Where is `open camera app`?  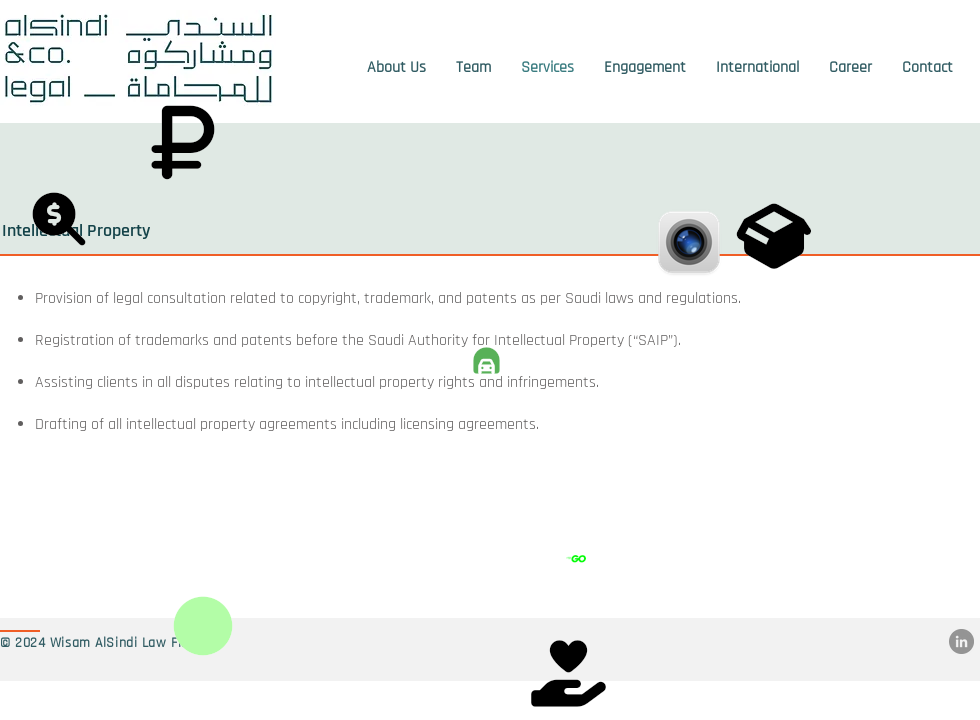 open camera app is located at coordinates (689, 242).